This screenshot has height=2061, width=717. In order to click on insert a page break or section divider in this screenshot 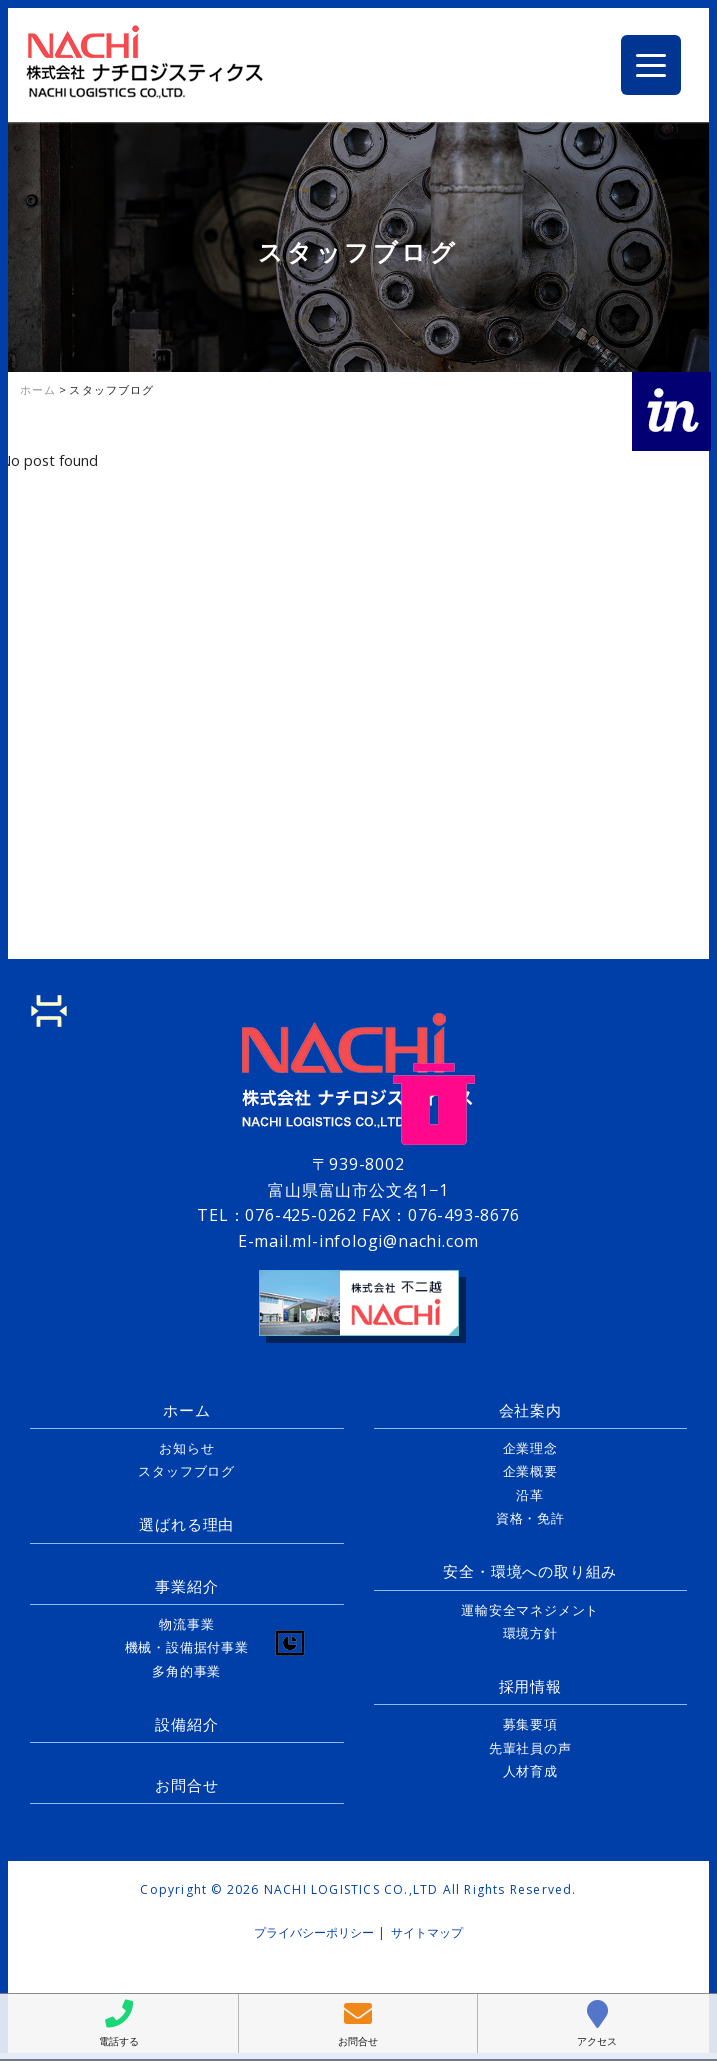, I will do `click(49, 1011)`.